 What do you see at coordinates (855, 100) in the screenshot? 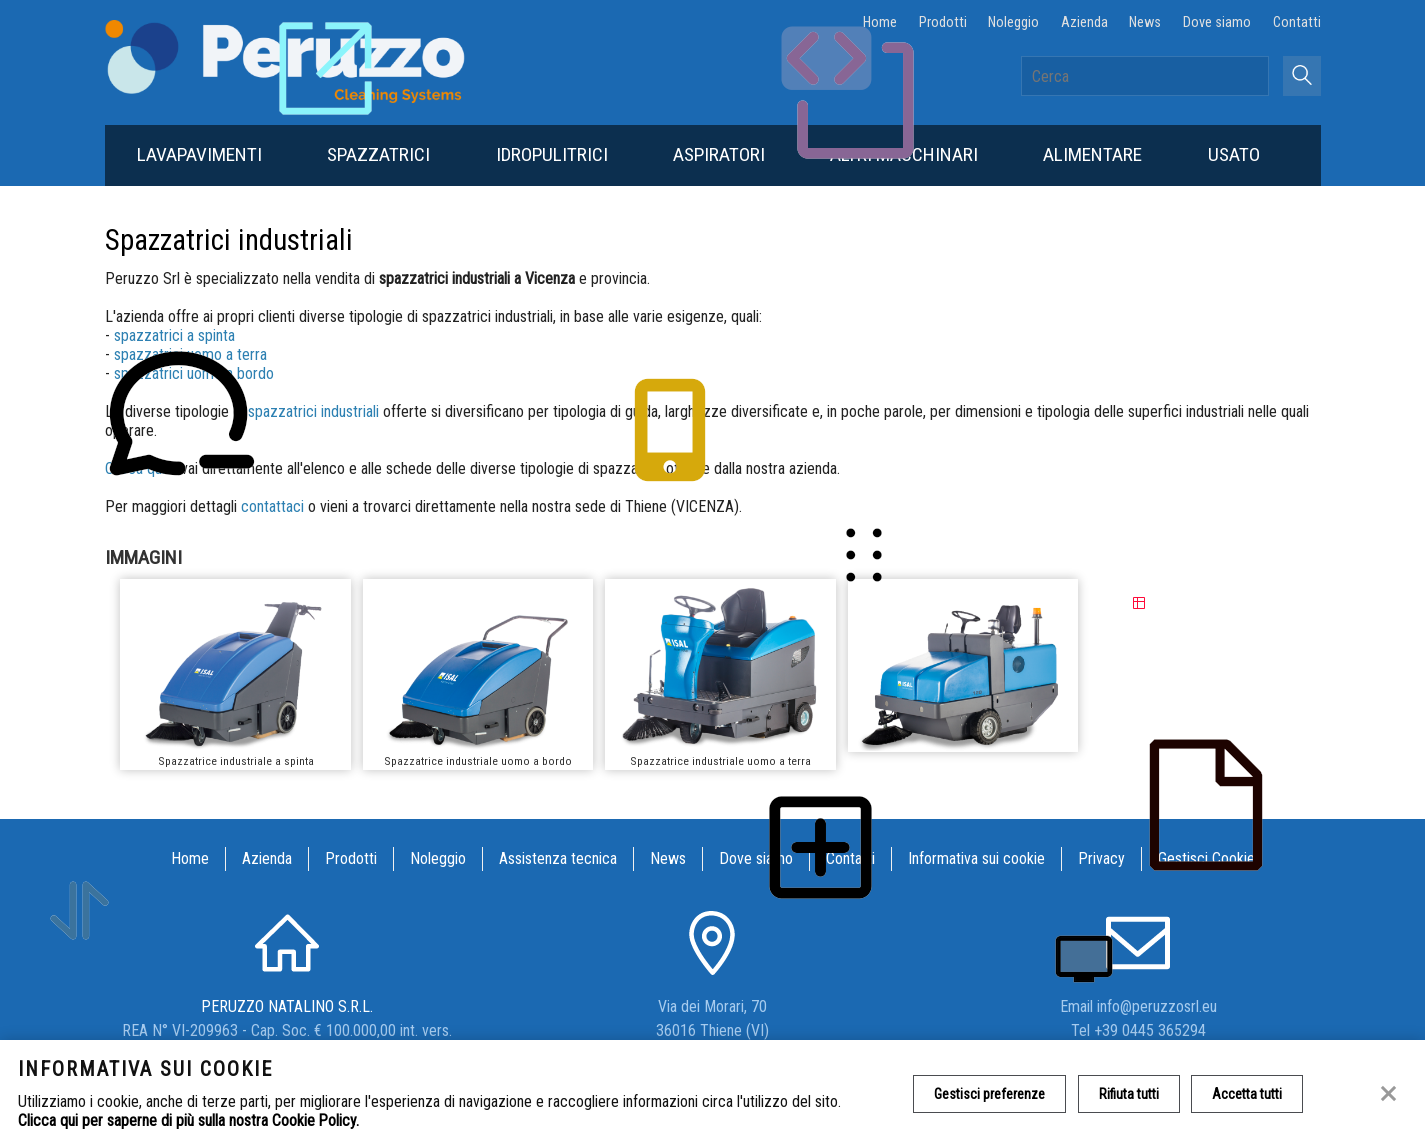
I see `insert a code block or snippet` at bounding box center [855, 100].